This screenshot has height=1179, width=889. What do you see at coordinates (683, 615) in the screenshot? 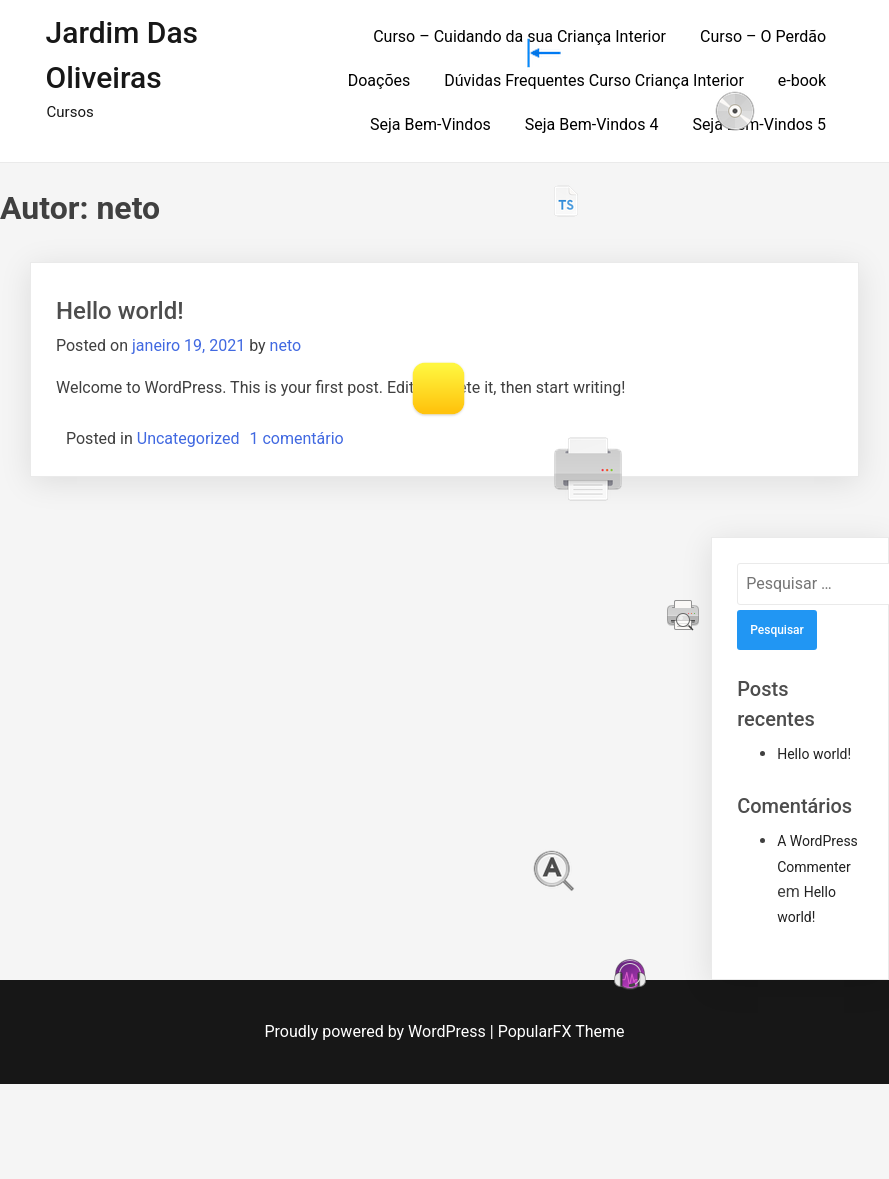
I see `preview document before printing` at bounding box center [683, 615].